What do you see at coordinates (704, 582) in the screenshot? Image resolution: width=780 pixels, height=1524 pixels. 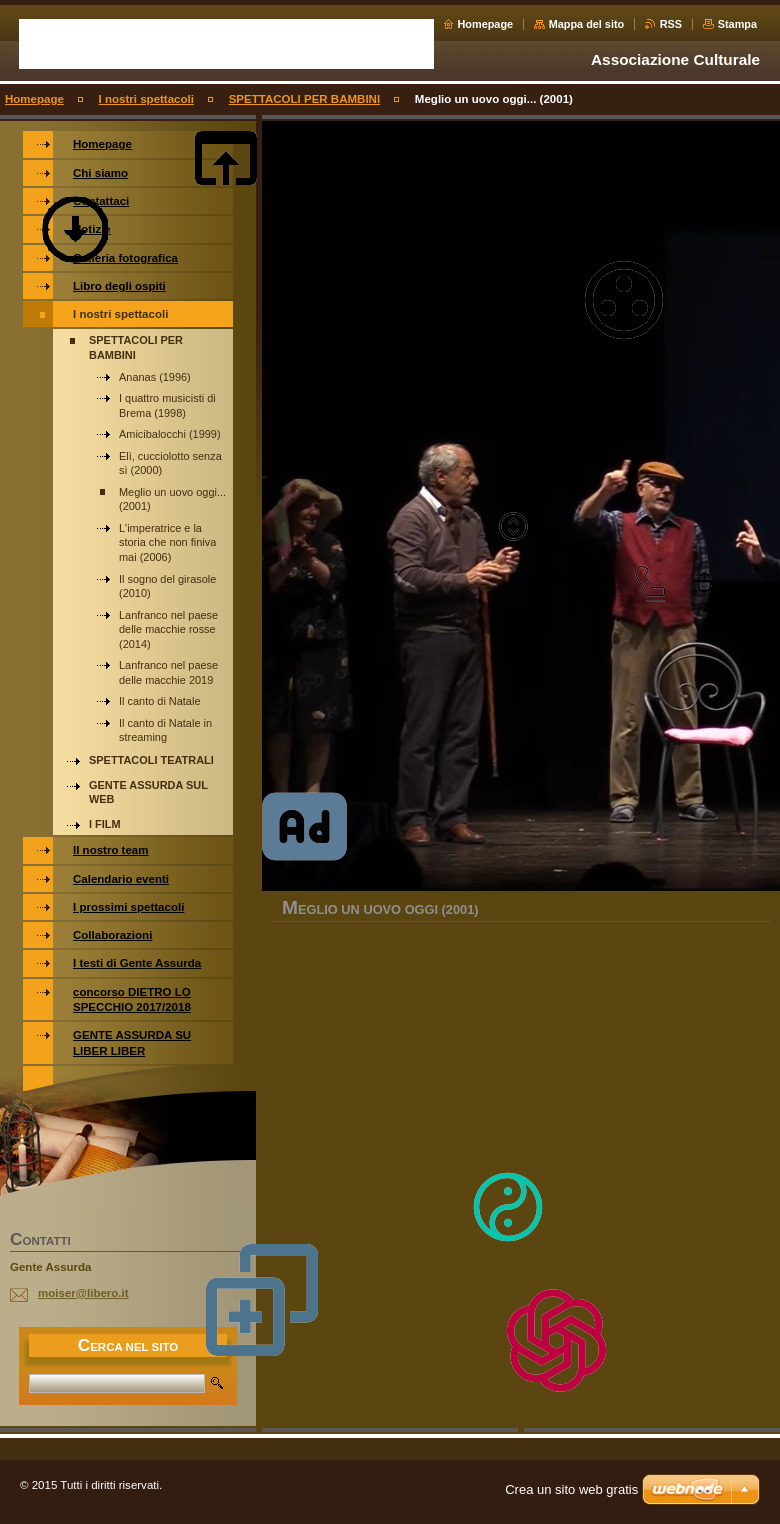 I see `mouse input device settings` at bounding box center [704, 582].